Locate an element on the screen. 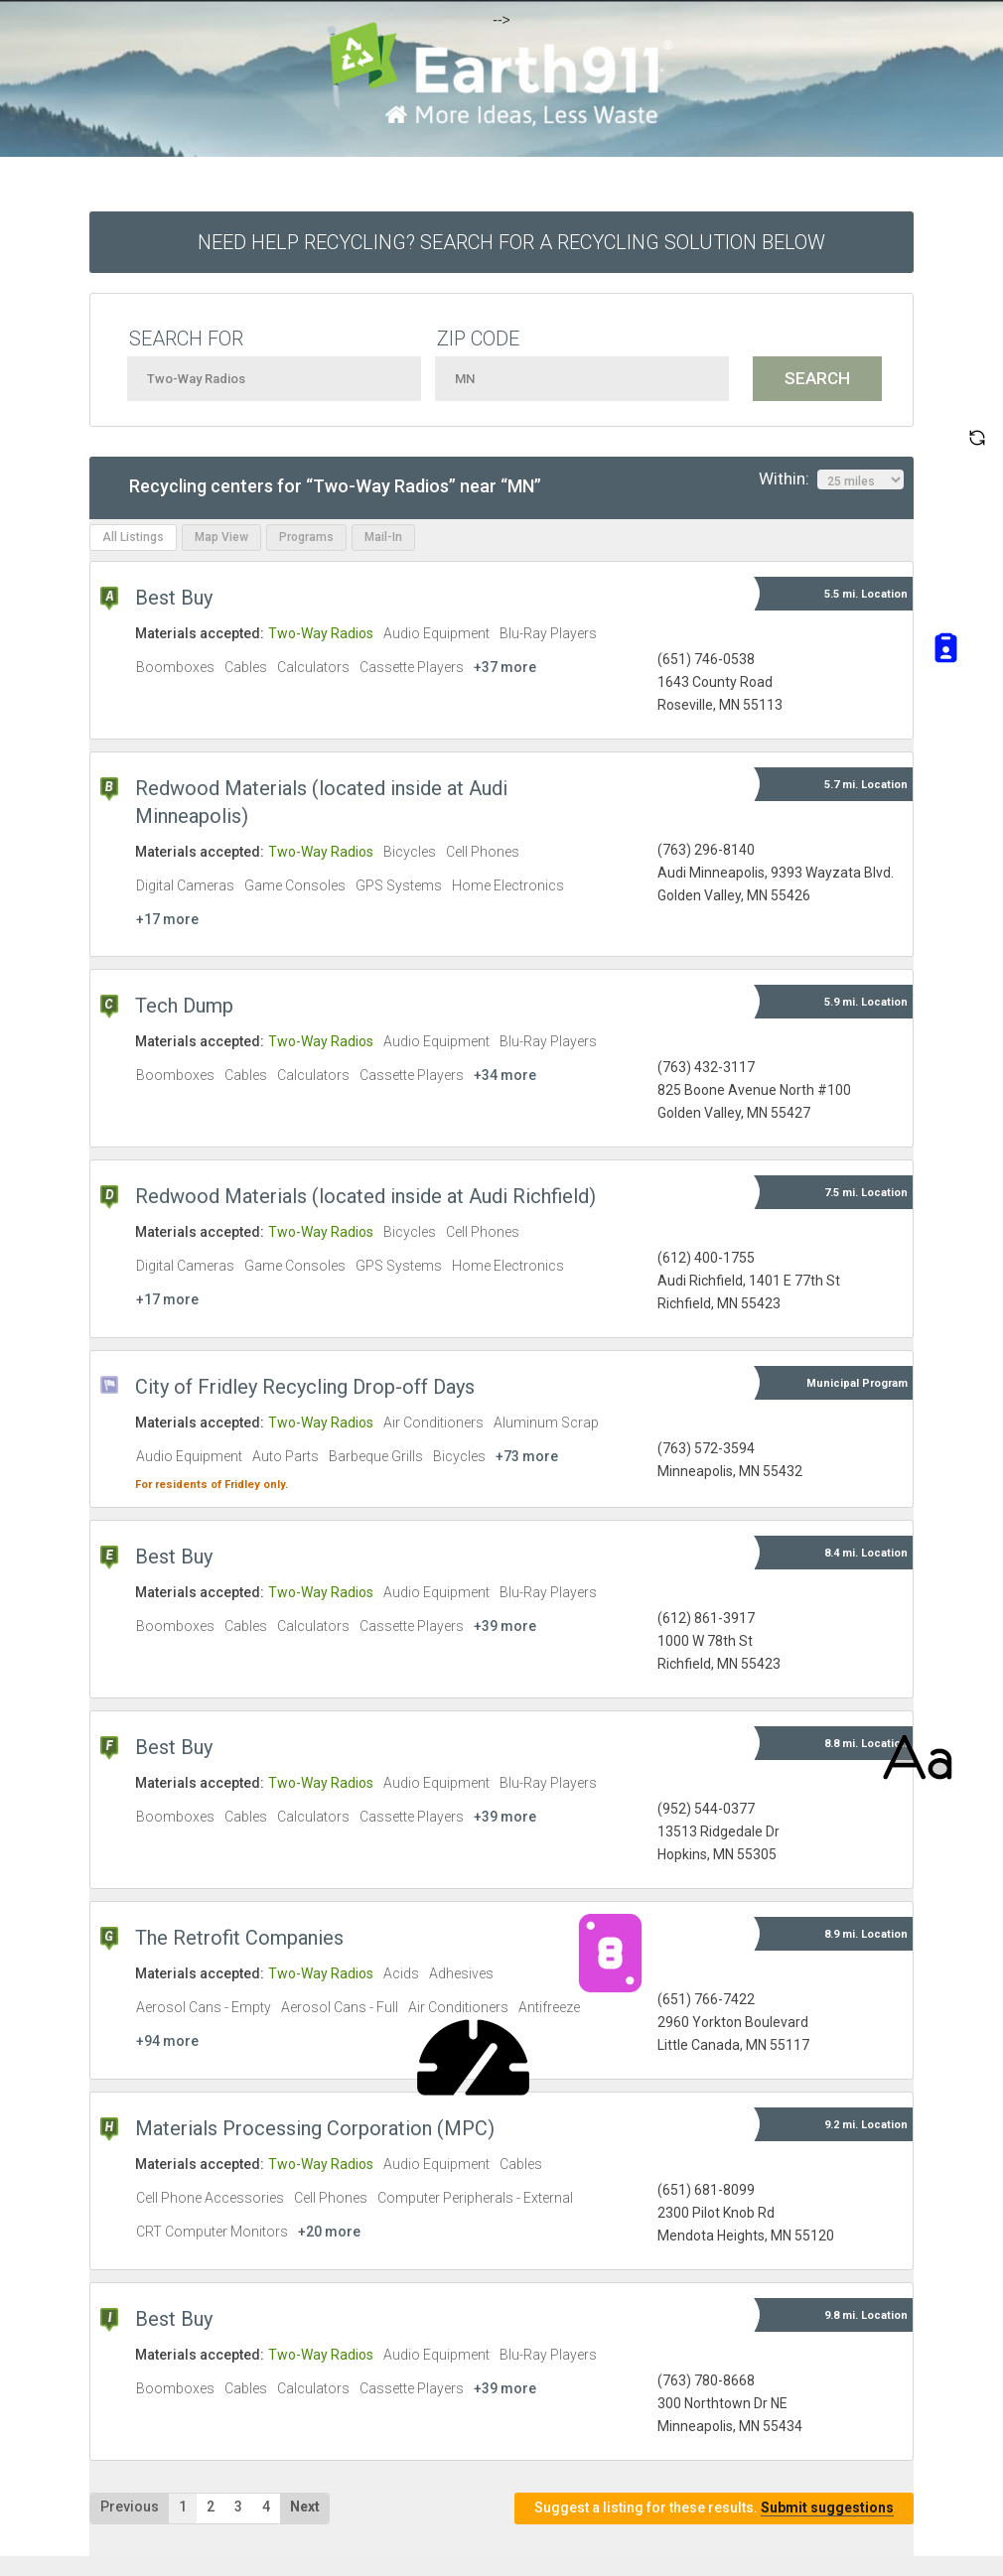 The width and height of the screenshot is (1003, 2576). play the 8 card in a card game is located at coordinates (610, 1953).